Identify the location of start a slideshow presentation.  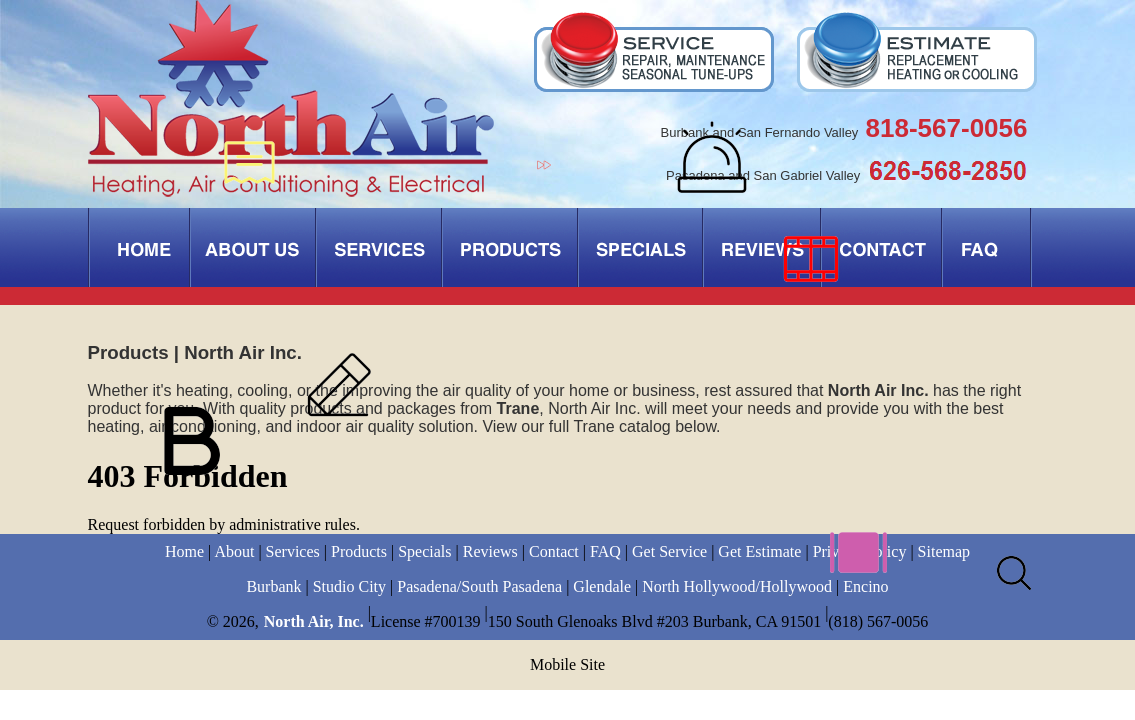
(858, 552).